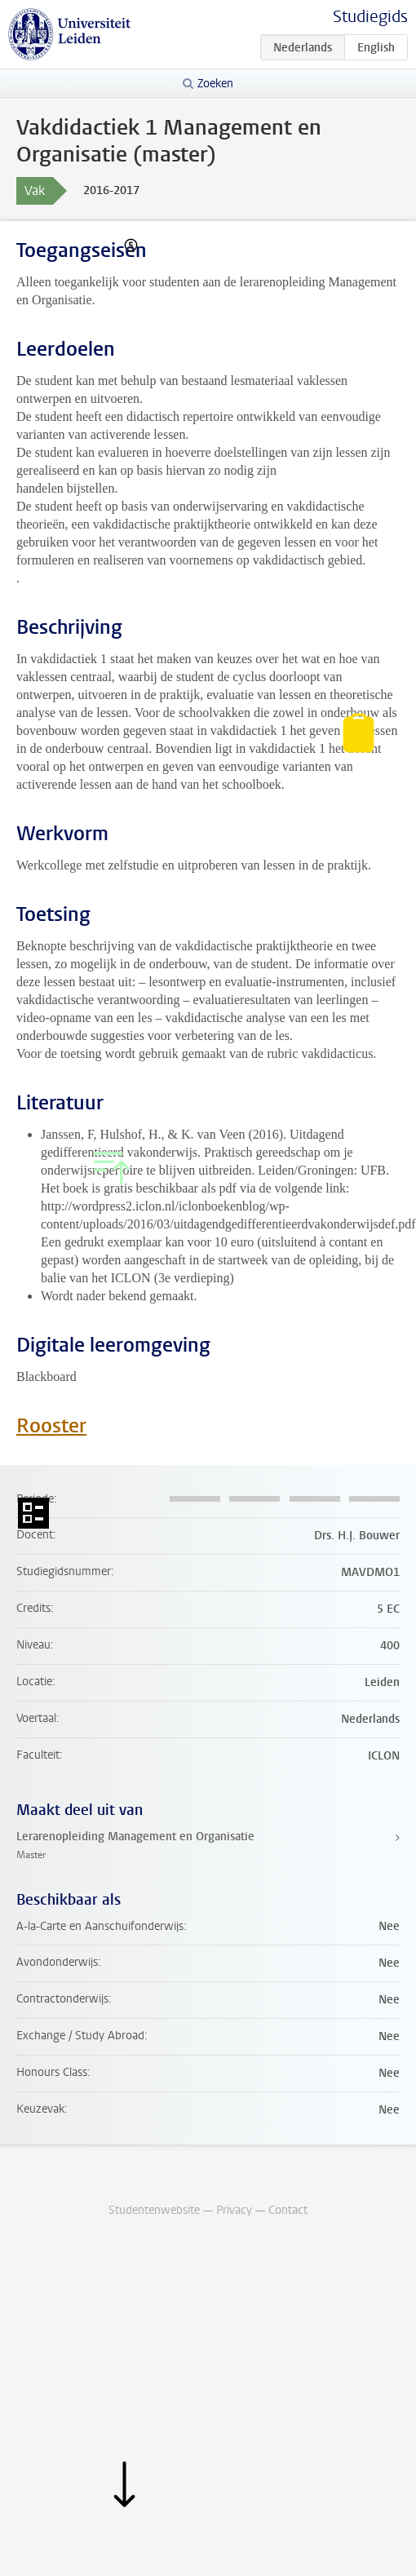  I want to click on sort list in ascending order, so click(112, 1167).